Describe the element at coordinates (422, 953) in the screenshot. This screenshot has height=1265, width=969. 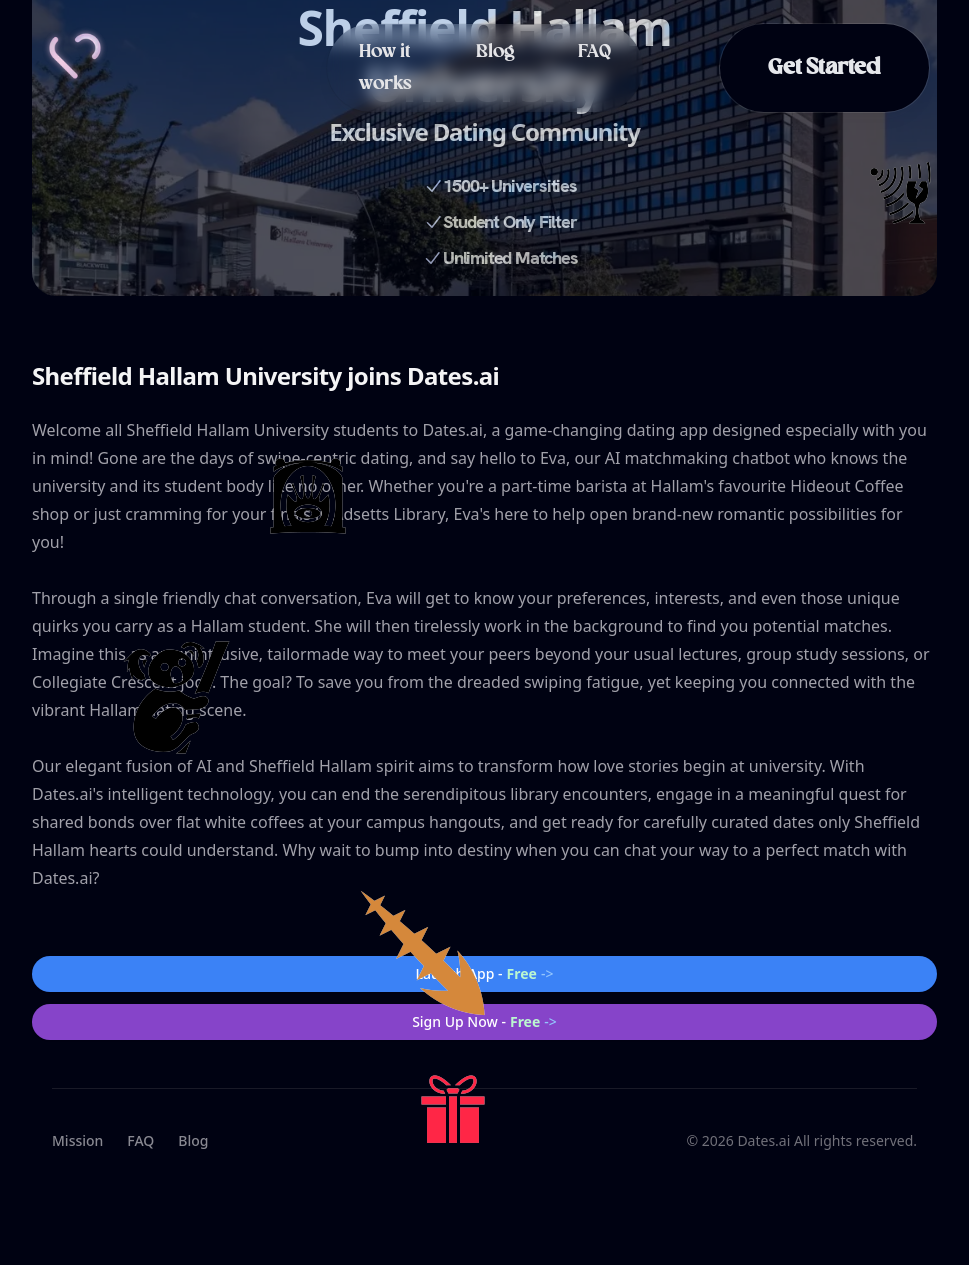
I see `select a barbed arrow projectile type` at that location.